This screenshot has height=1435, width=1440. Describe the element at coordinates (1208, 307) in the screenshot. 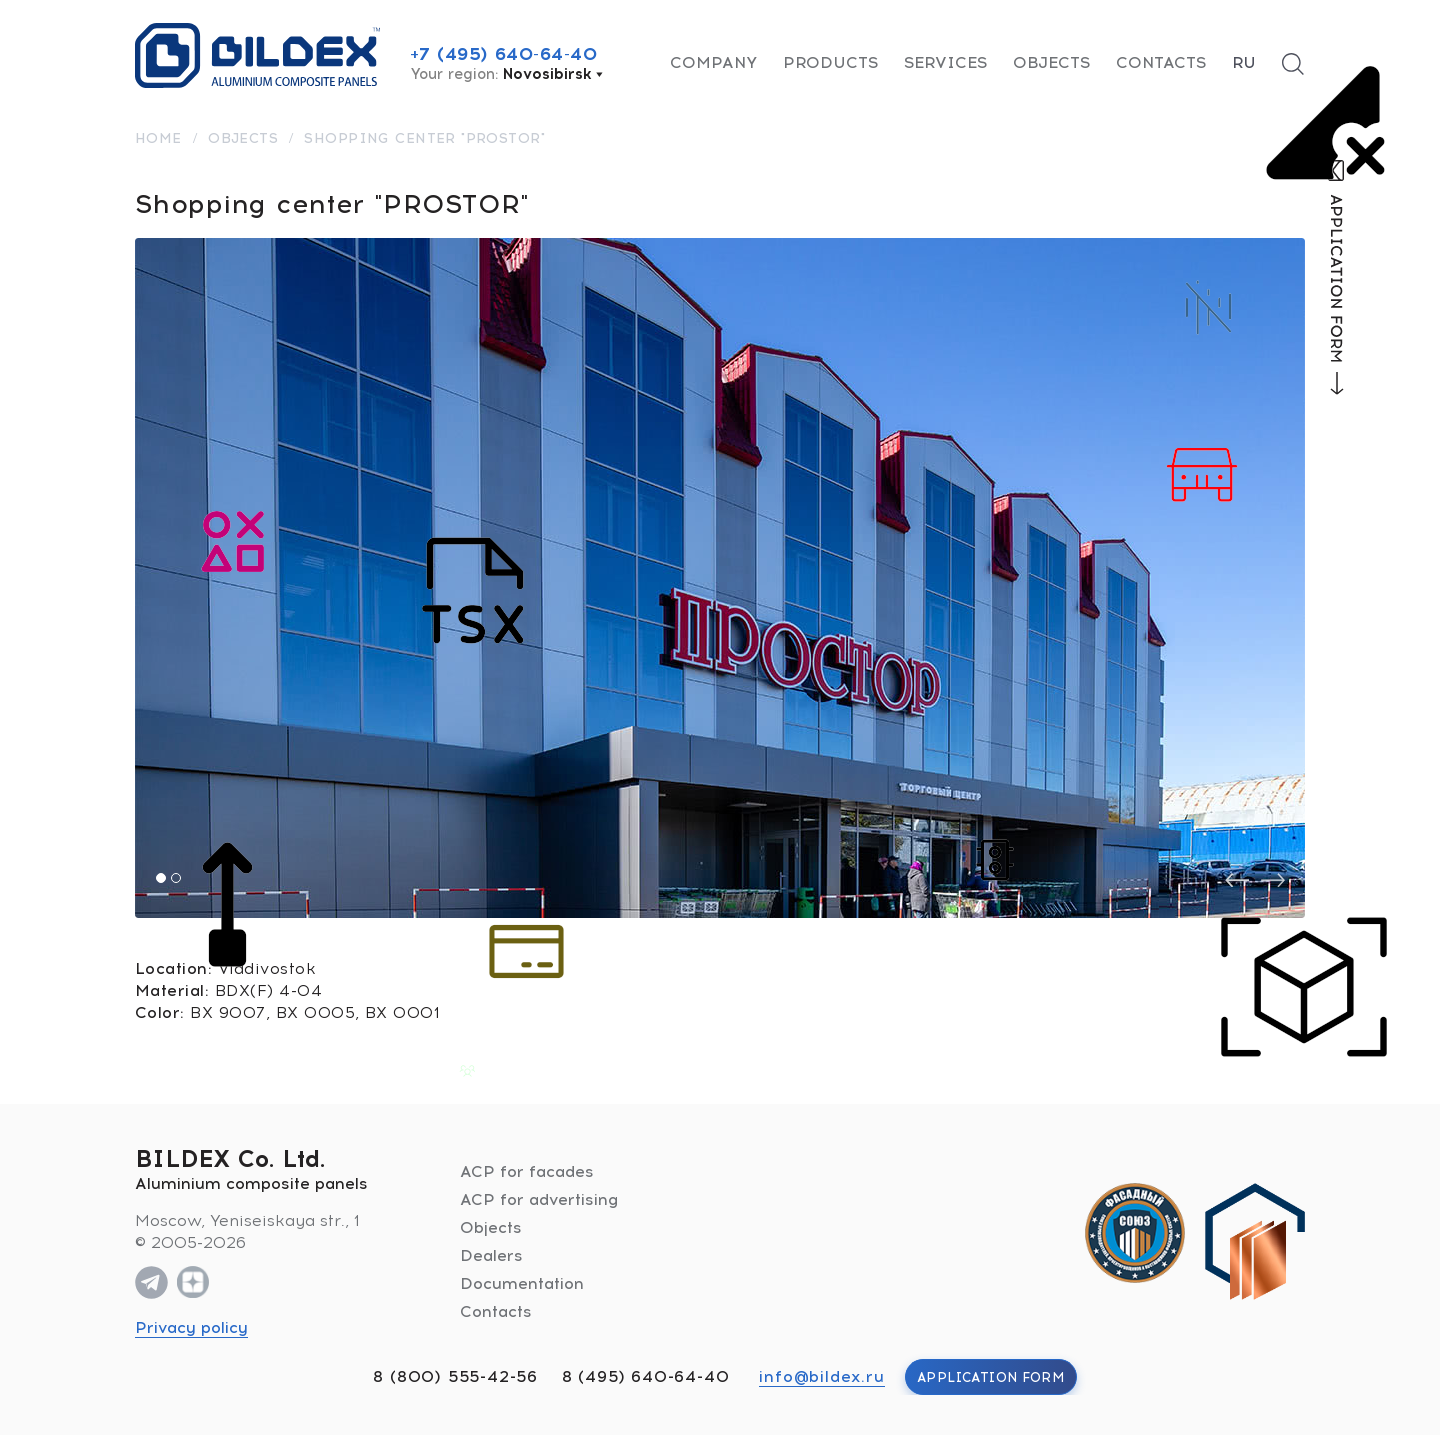

I see `mute or disable audio input` at that location.